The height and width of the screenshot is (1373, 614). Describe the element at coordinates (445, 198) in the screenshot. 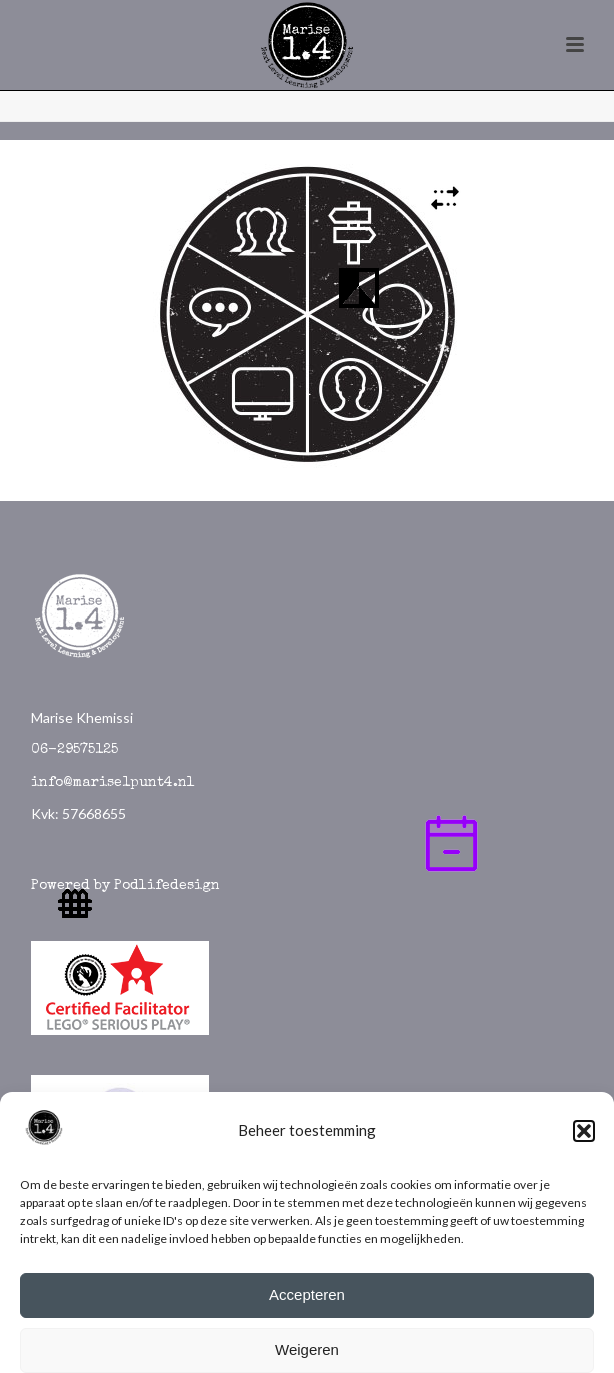

I see `view multiple stops on a route` at that location.